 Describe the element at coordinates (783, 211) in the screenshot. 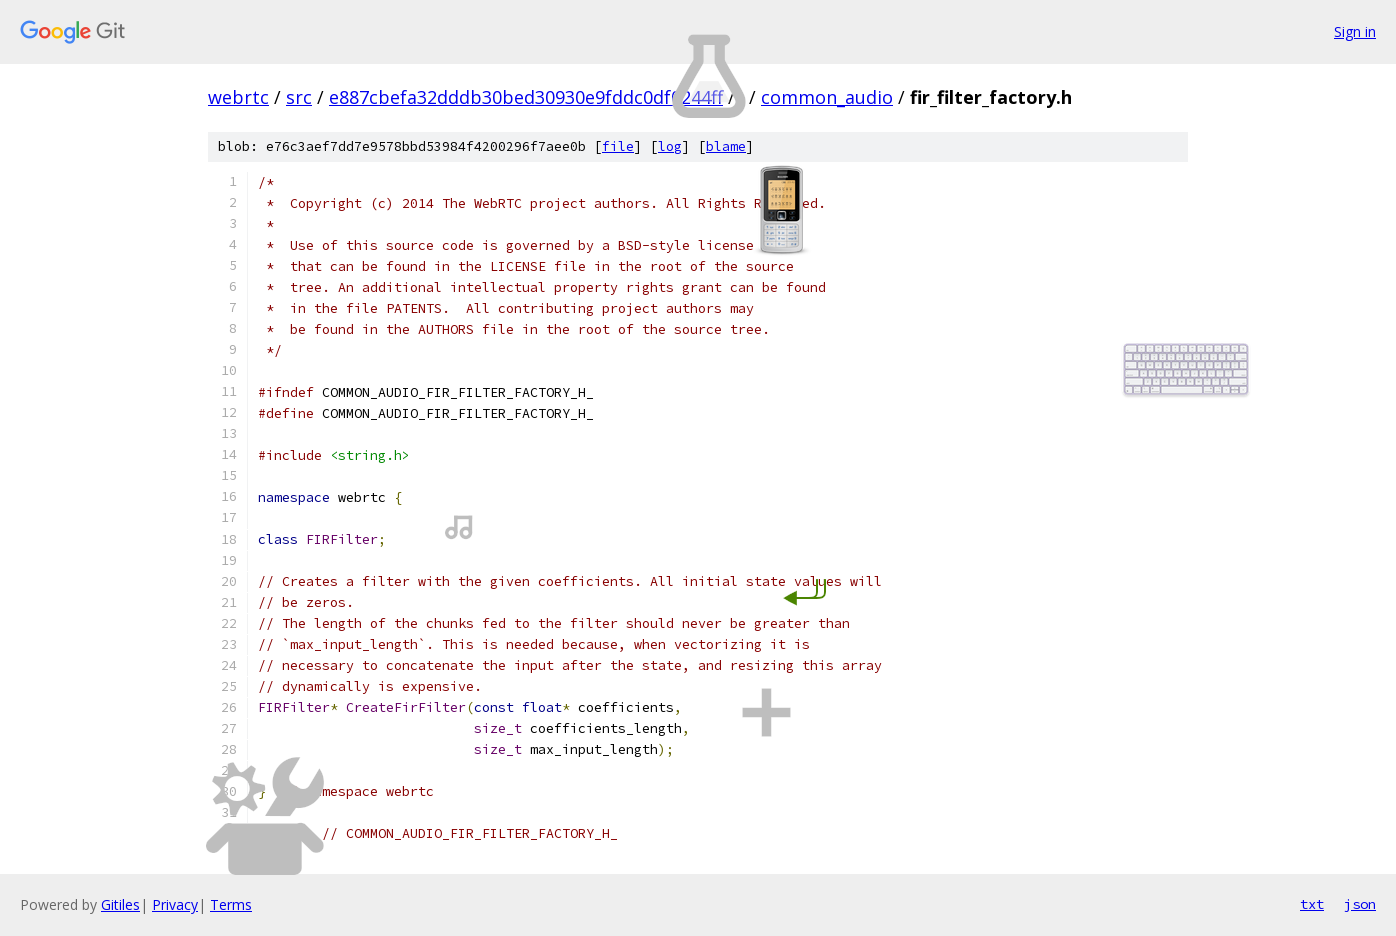

I see `access phone or calling features` at that location.